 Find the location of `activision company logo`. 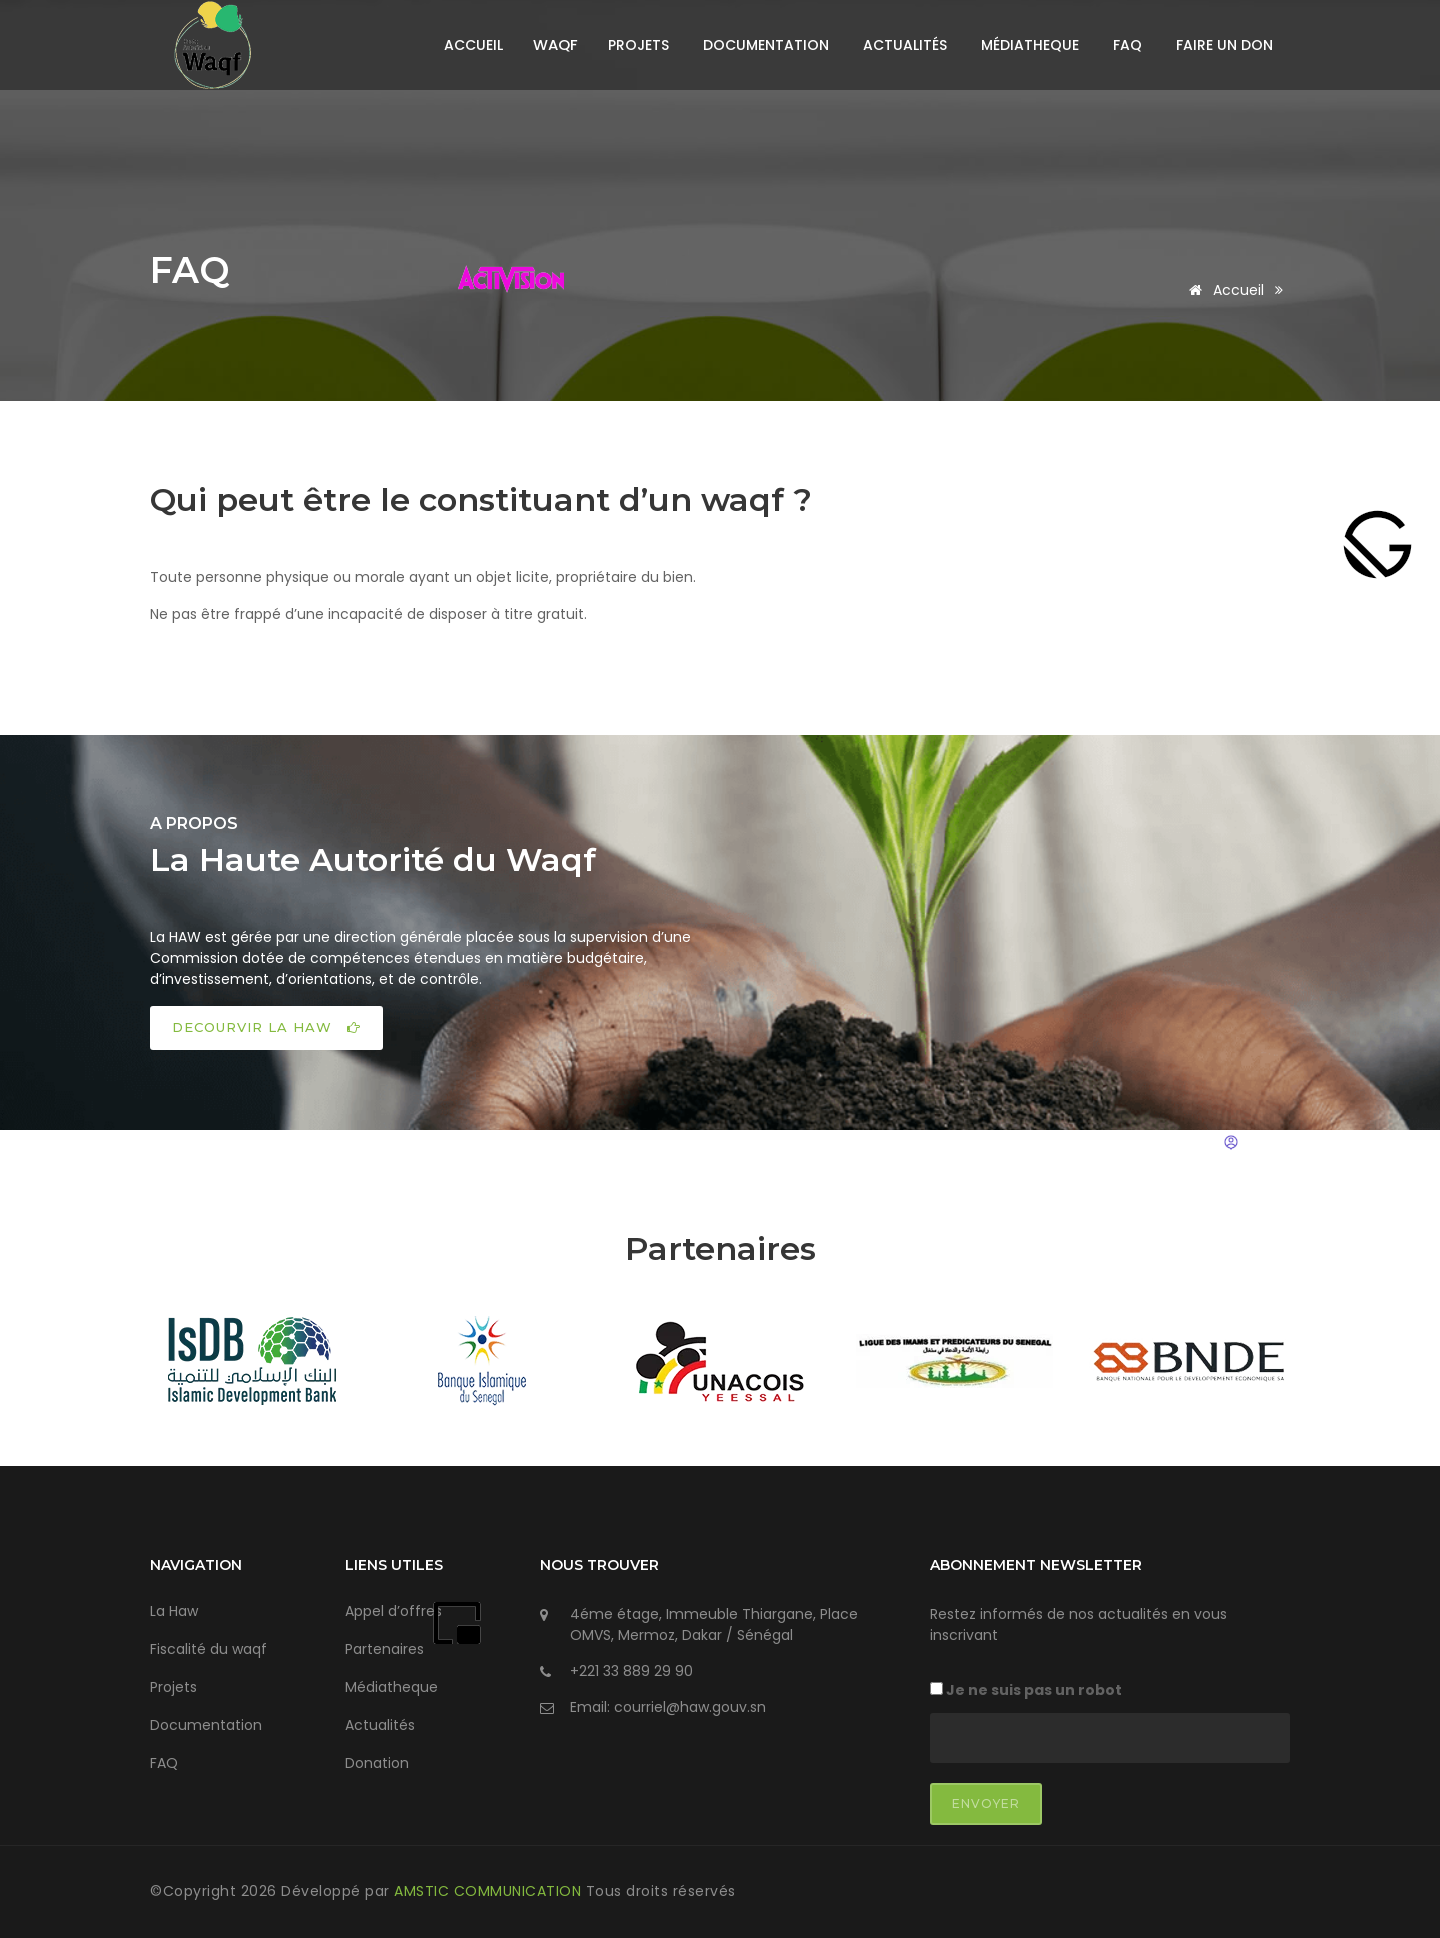

activision company logo is located at coordinates (511, 279).